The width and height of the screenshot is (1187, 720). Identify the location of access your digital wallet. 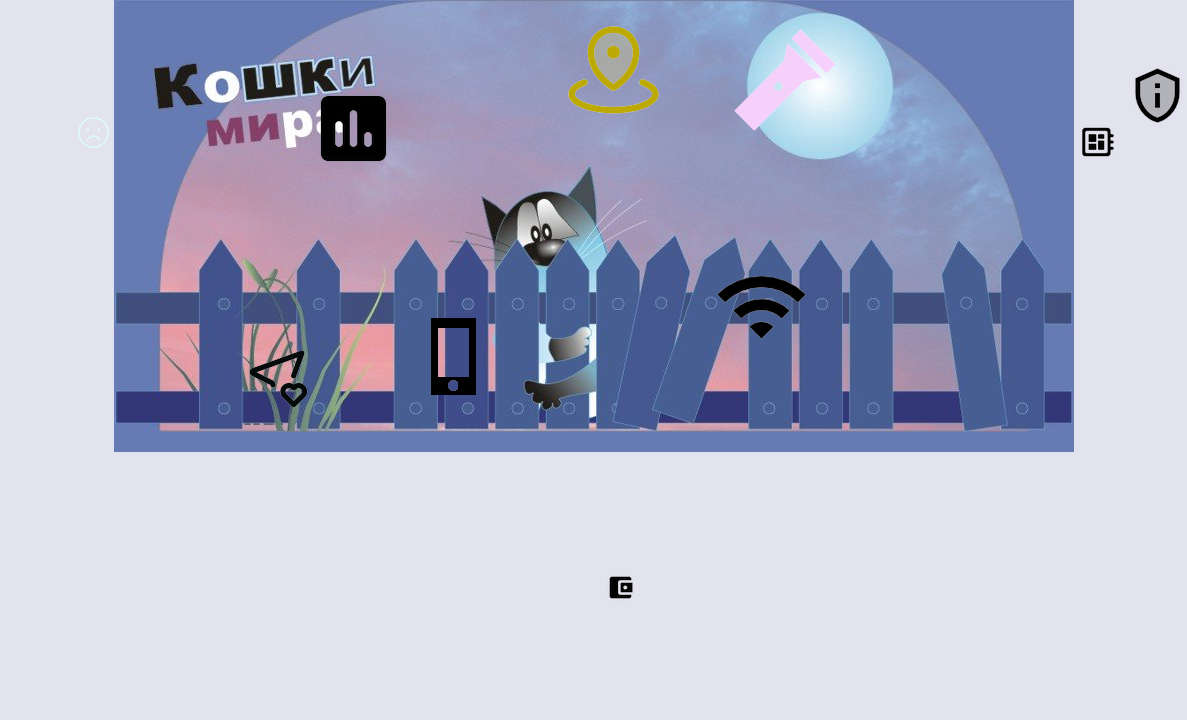
(620, 587).